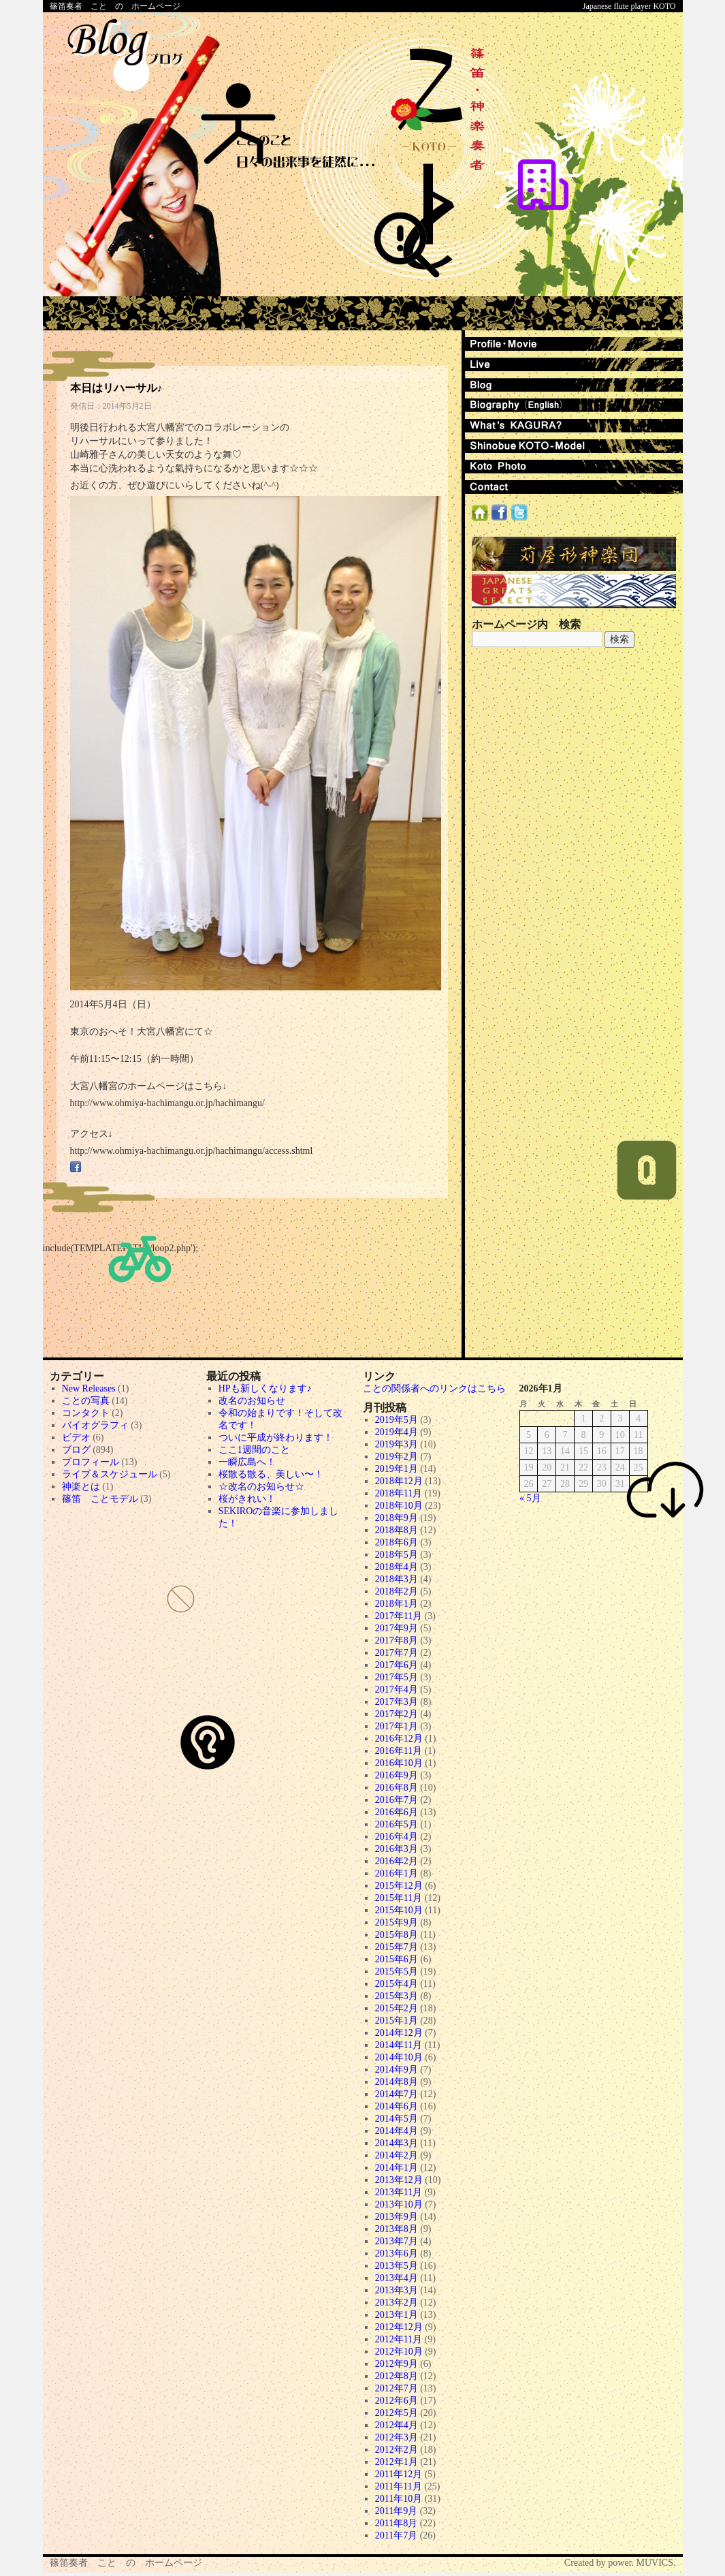 The width and height of the screenshot is (725, 2576). What do you see at coordinates (665, 1490) in the screenshot?
I see `download from cloud storage` at bounding box center [665, 1490].